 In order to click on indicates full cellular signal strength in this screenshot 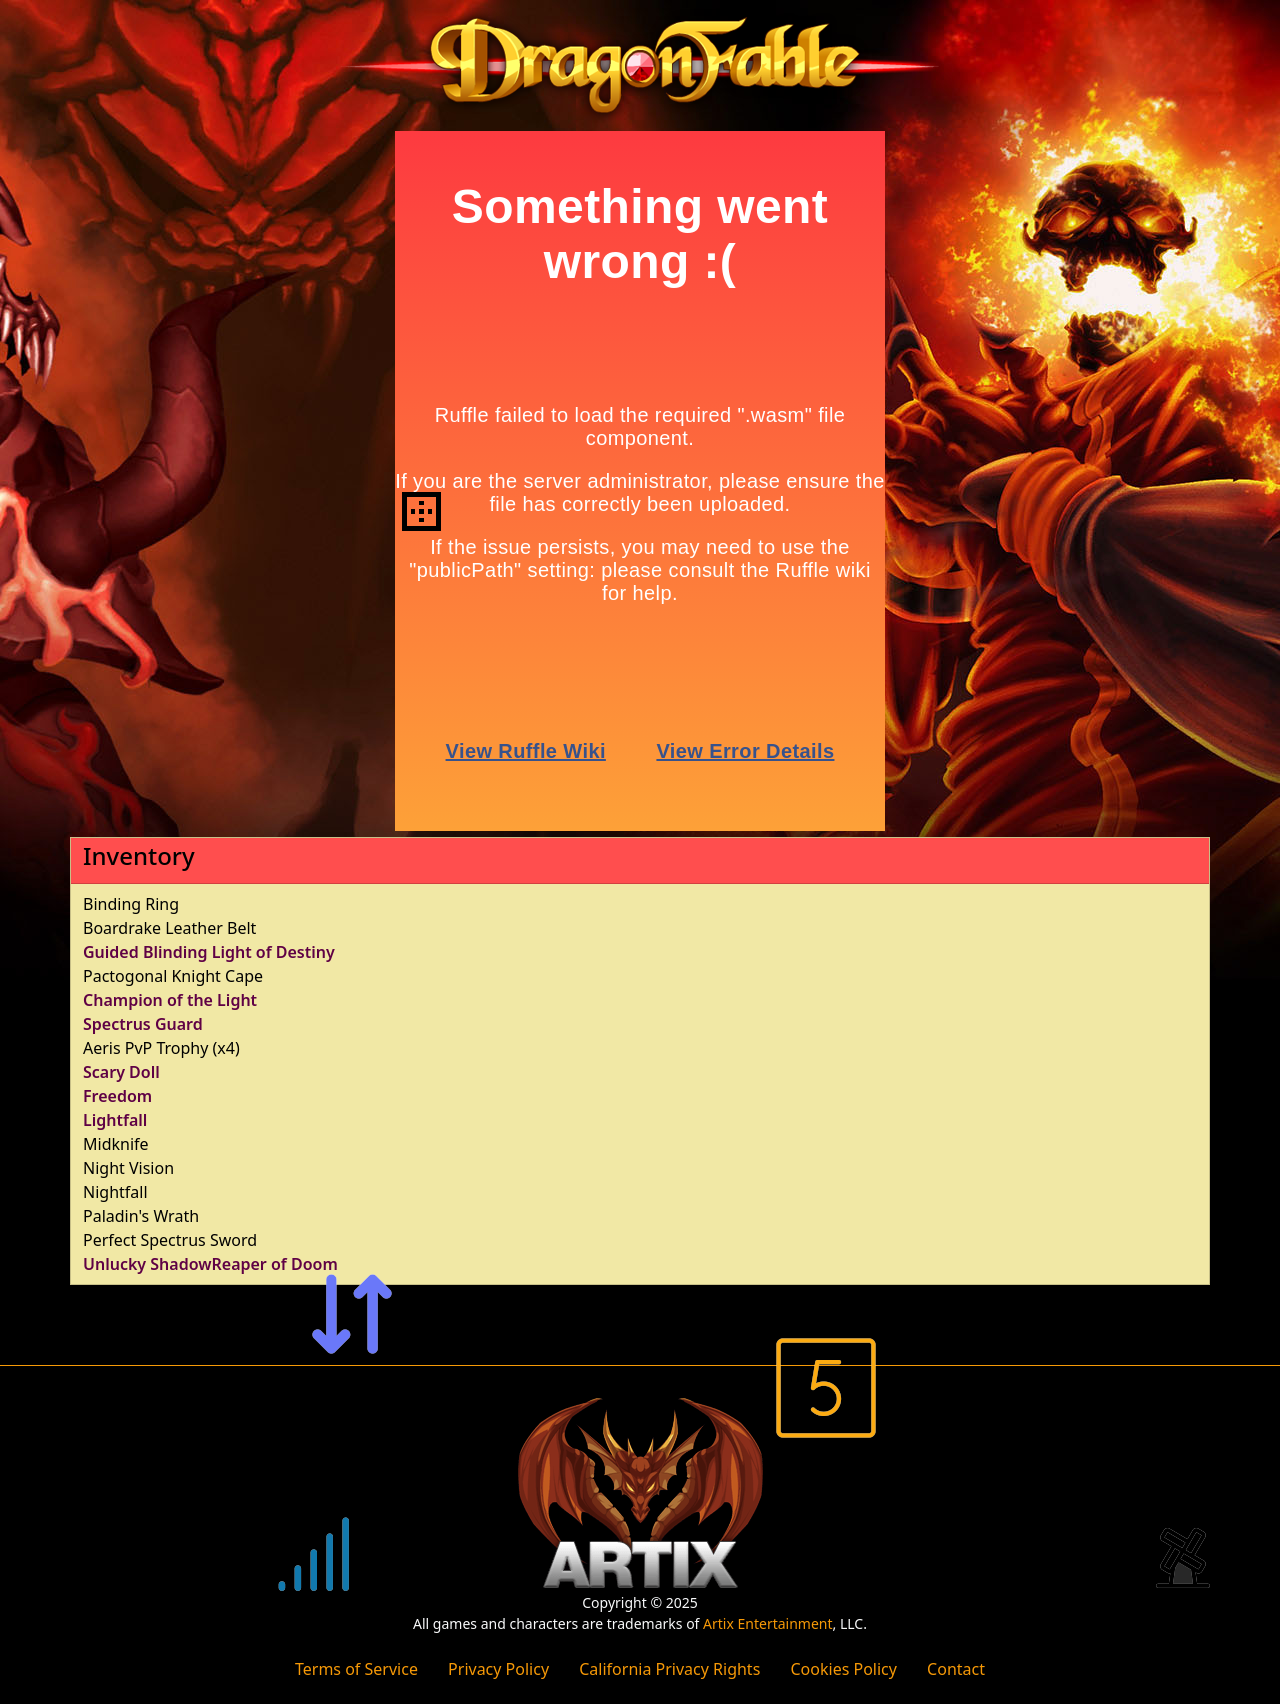, I will do `click(317, 1559)`.